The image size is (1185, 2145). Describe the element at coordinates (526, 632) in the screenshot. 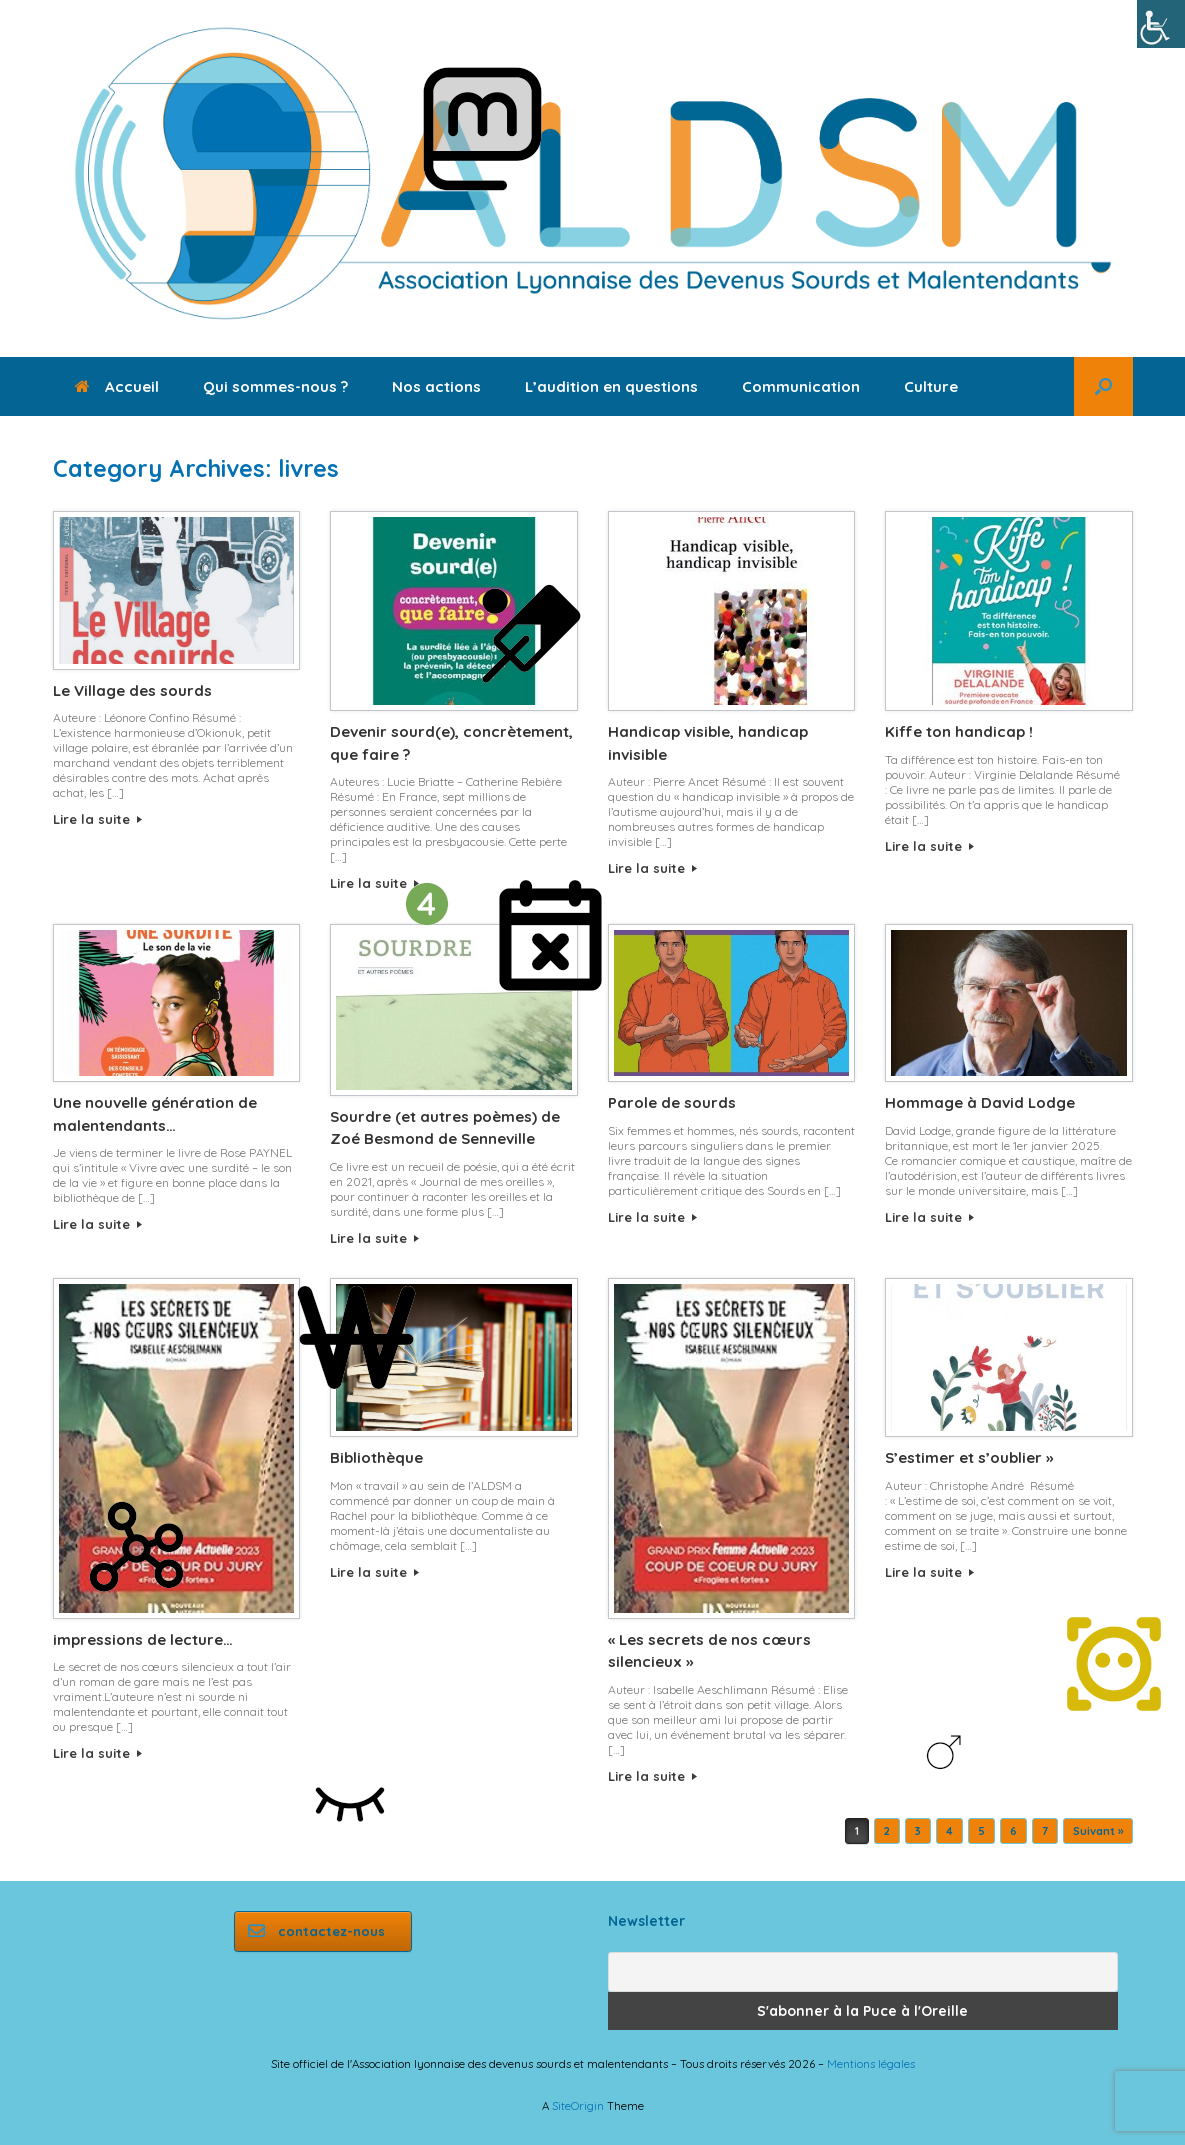

I see `access cricket sports scores or content` at that location.